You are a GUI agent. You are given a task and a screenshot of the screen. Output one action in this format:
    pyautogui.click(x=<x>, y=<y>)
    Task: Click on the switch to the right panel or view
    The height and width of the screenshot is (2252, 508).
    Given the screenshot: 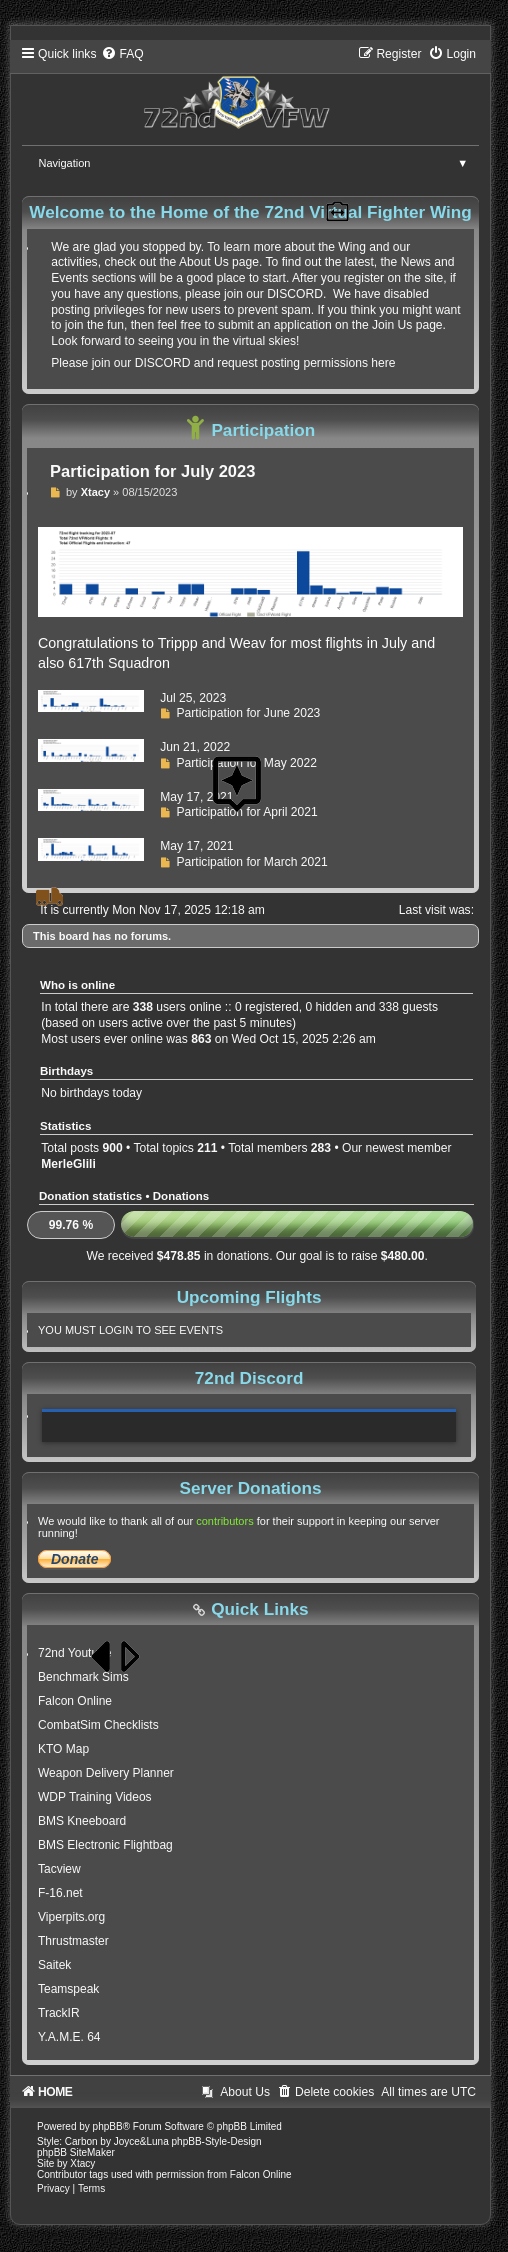 What is the action you would take?
    pyautogui.click(x=115, y=1656)
    